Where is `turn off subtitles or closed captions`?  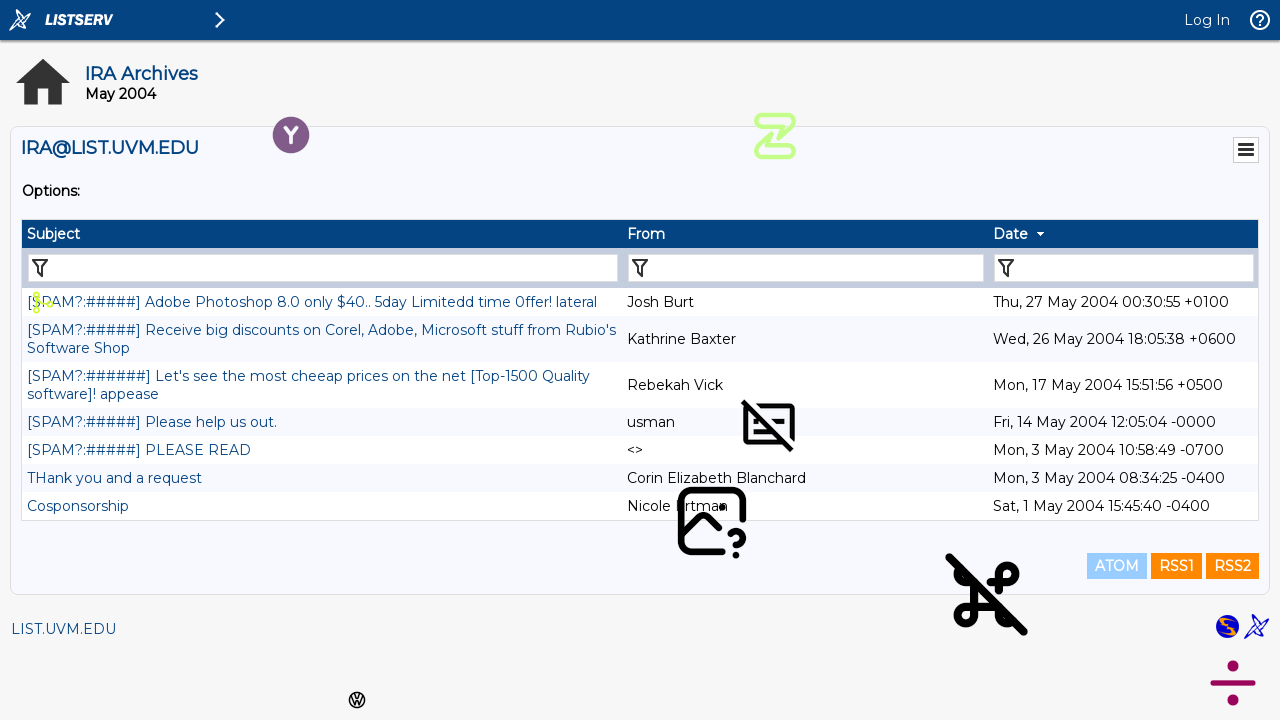
turn off subtitles or closed captions is located at coordinates (769, 424).